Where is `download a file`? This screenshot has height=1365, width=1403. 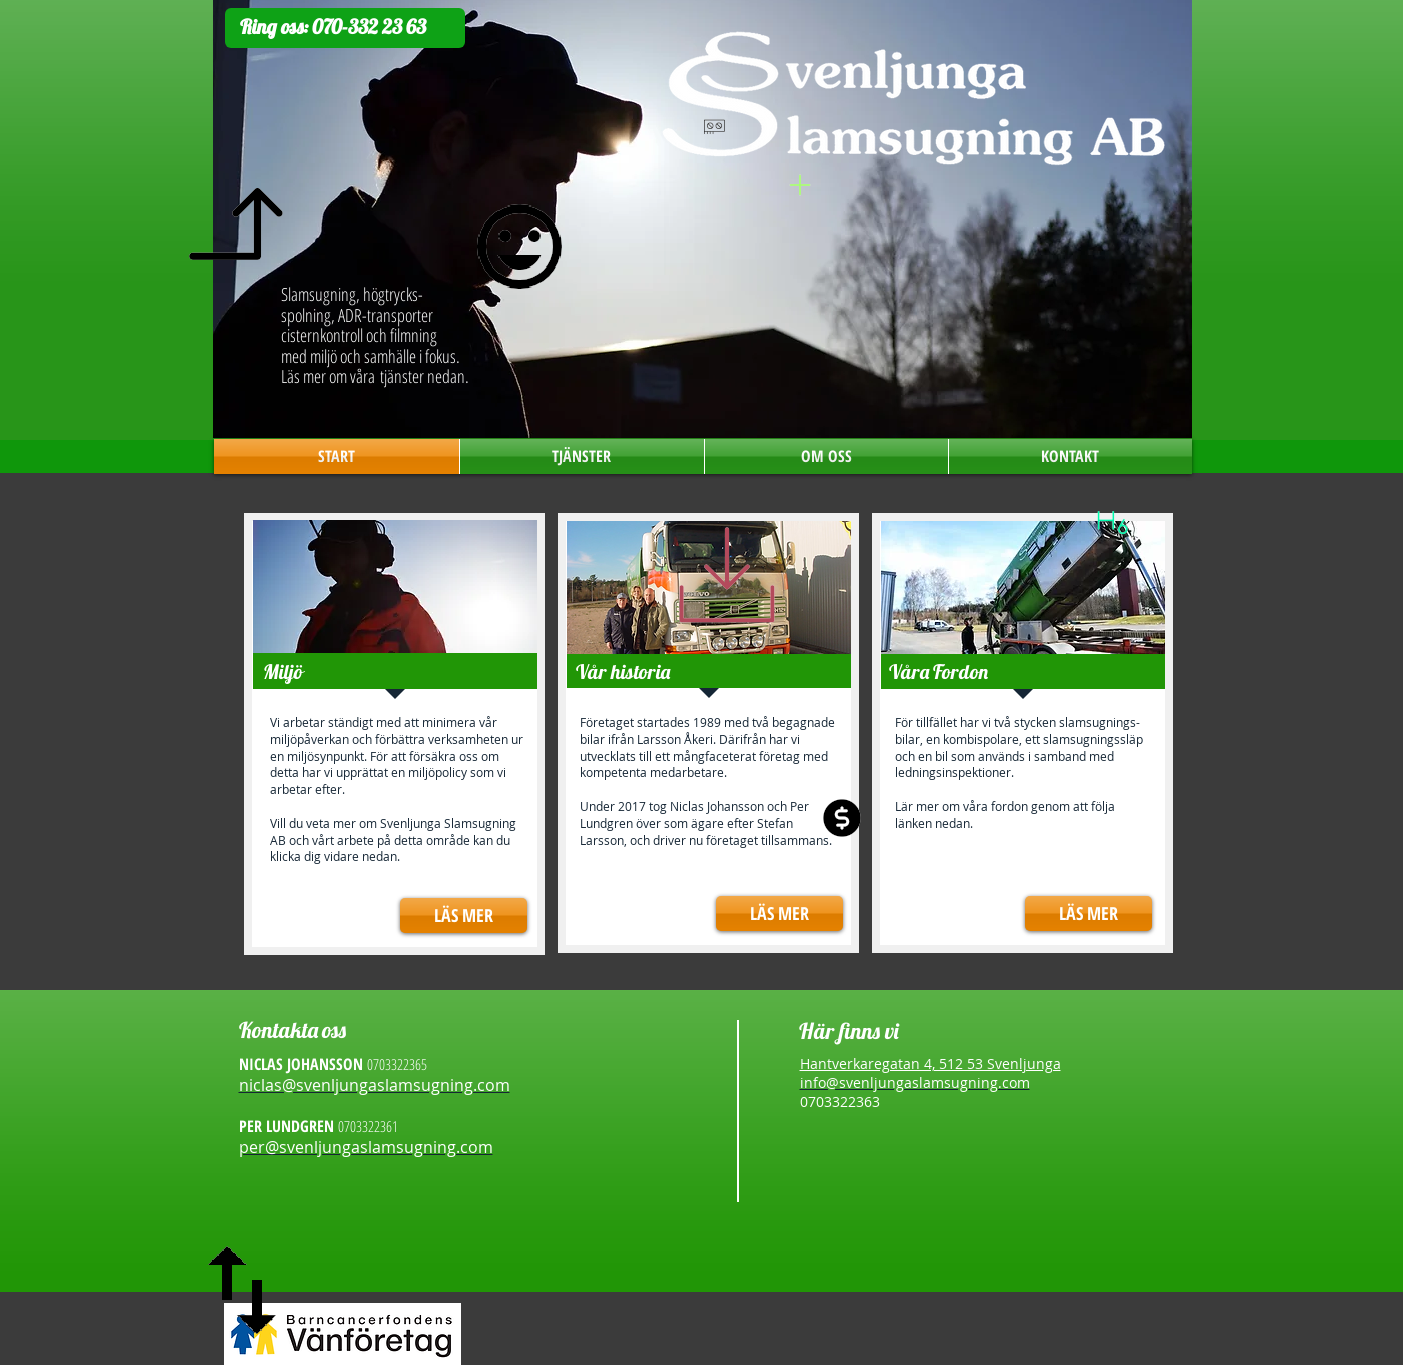 download a file is located at coordinates (727, 579).